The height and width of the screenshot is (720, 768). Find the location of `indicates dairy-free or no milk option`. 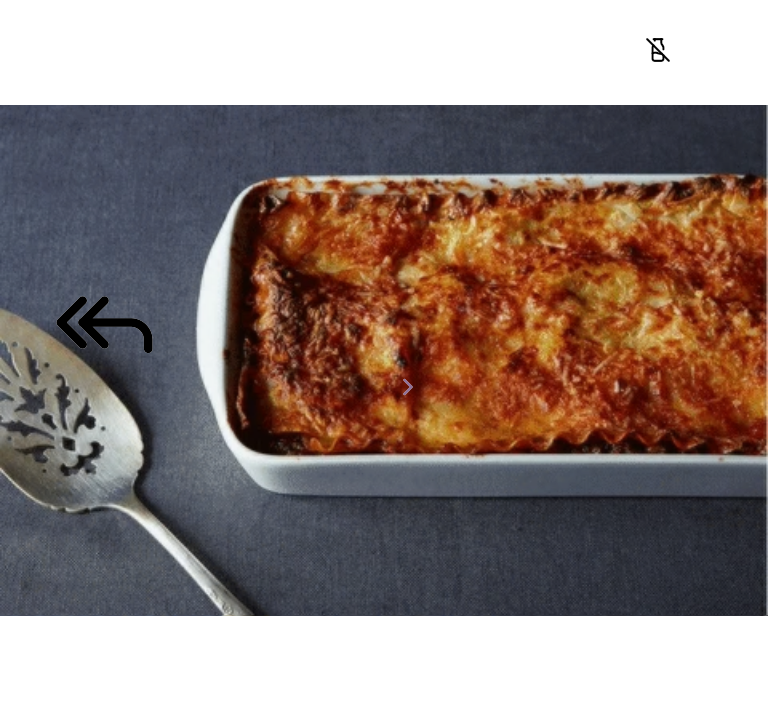

indicates dairy-free or no milk option is located at coordinates (658, 50).